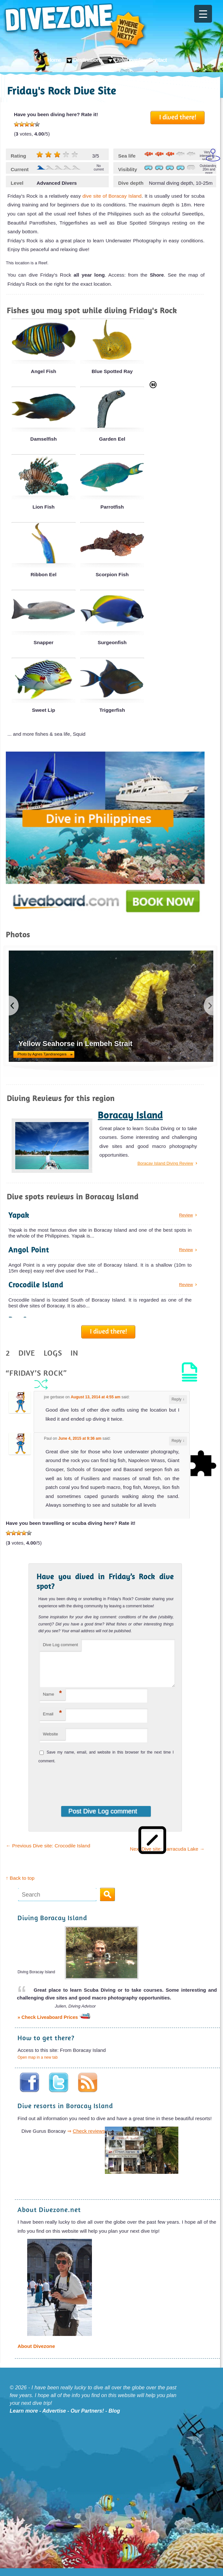  I want to click on set timer or duration for 90 seconds, so click(153, 385).